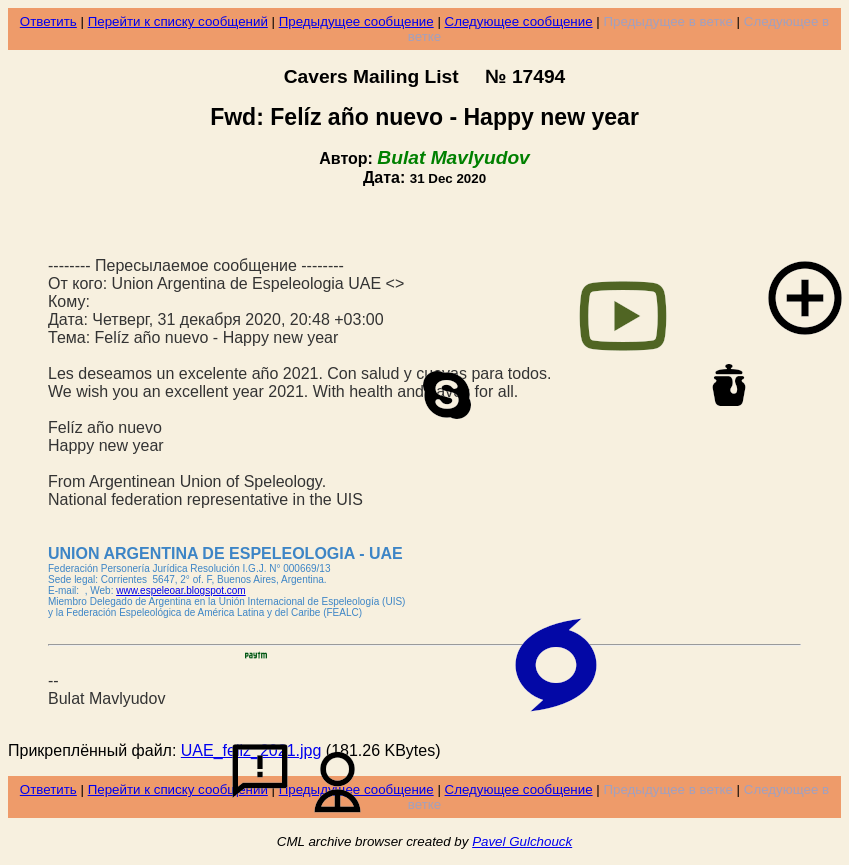 The image size is (849, 865). Describe the element at coordinates (337, 783) in the screenshot. I see `view your profile` at that location.